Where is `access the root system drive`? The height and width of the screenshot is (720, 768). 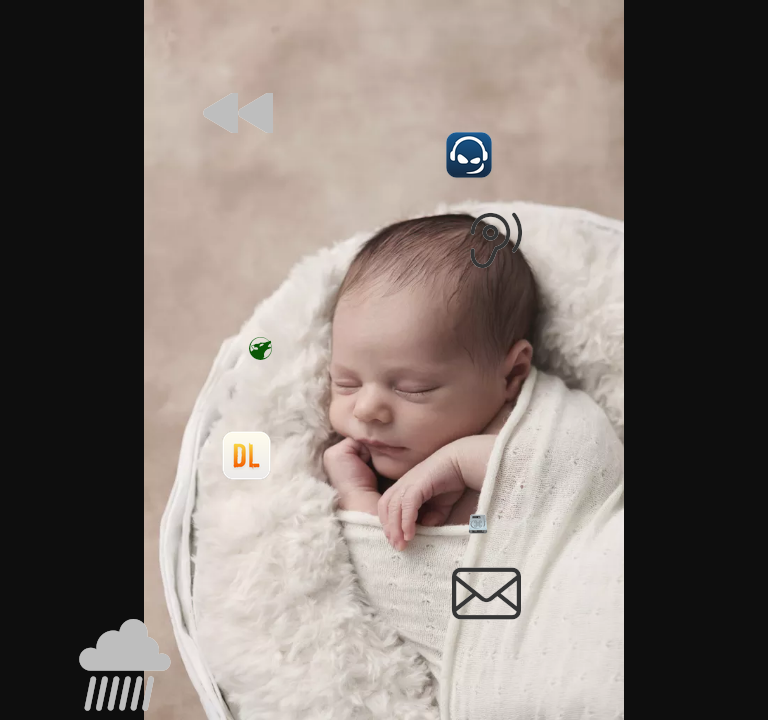 access the root system drive is located at coordinates (478, 524).